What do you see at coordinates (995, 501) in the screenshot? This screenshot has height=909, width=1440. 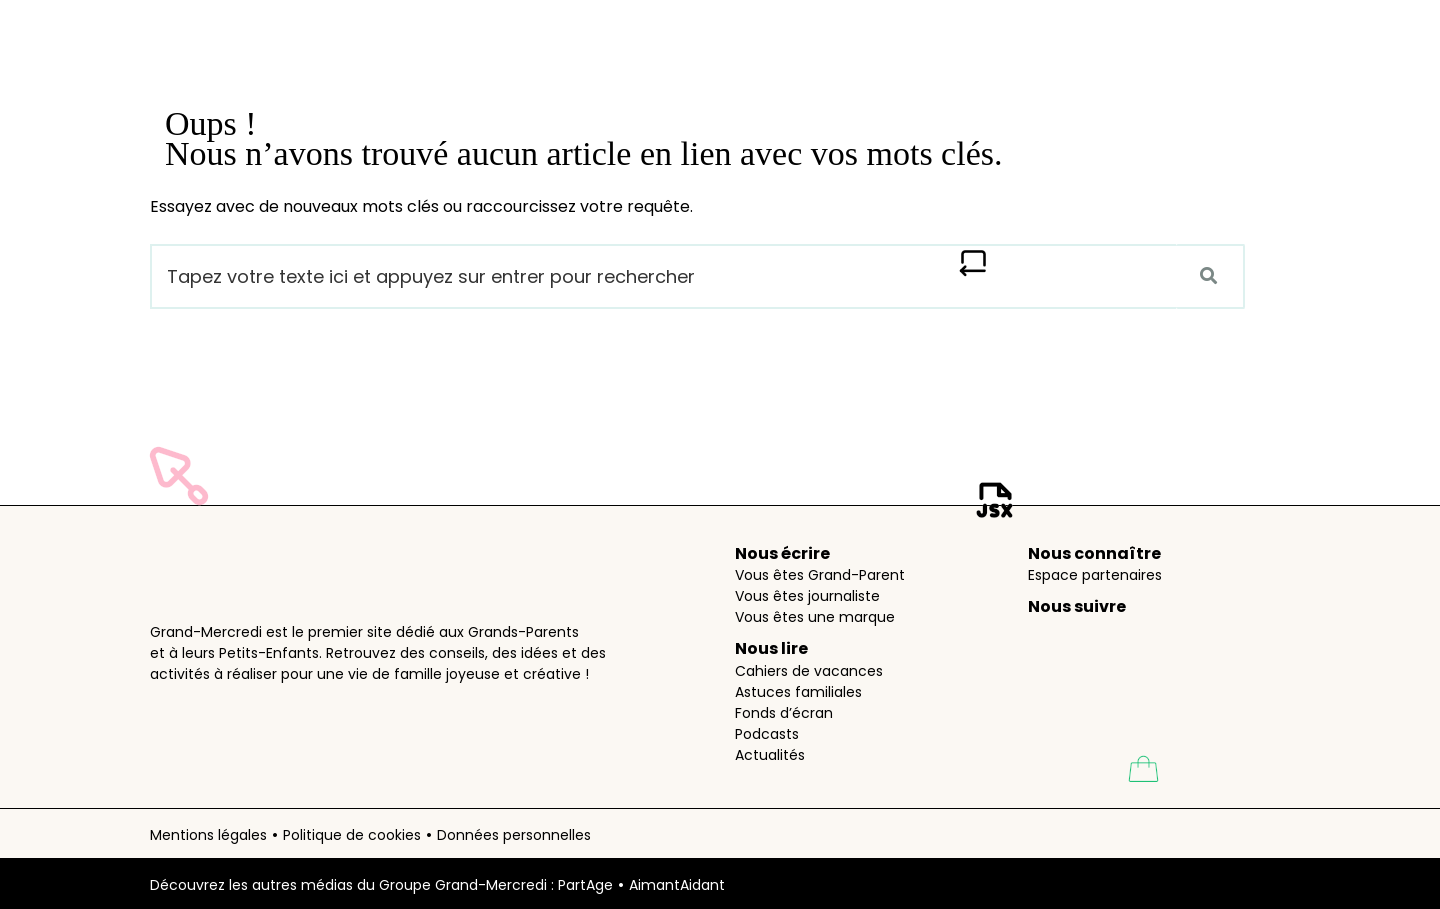 I see `jsx file type indicator` at bounding box center [995, 501].